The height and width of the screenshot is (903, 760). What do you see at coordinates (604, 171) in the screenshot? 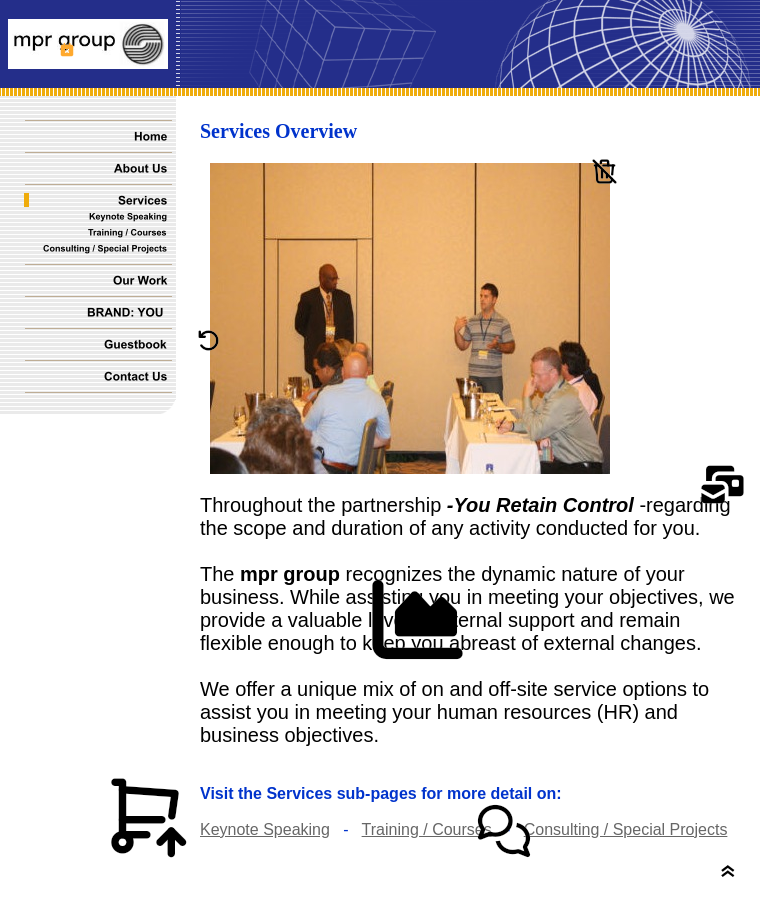
I see `delete function is disabled or unavailable` at bounding box center [604, 171].